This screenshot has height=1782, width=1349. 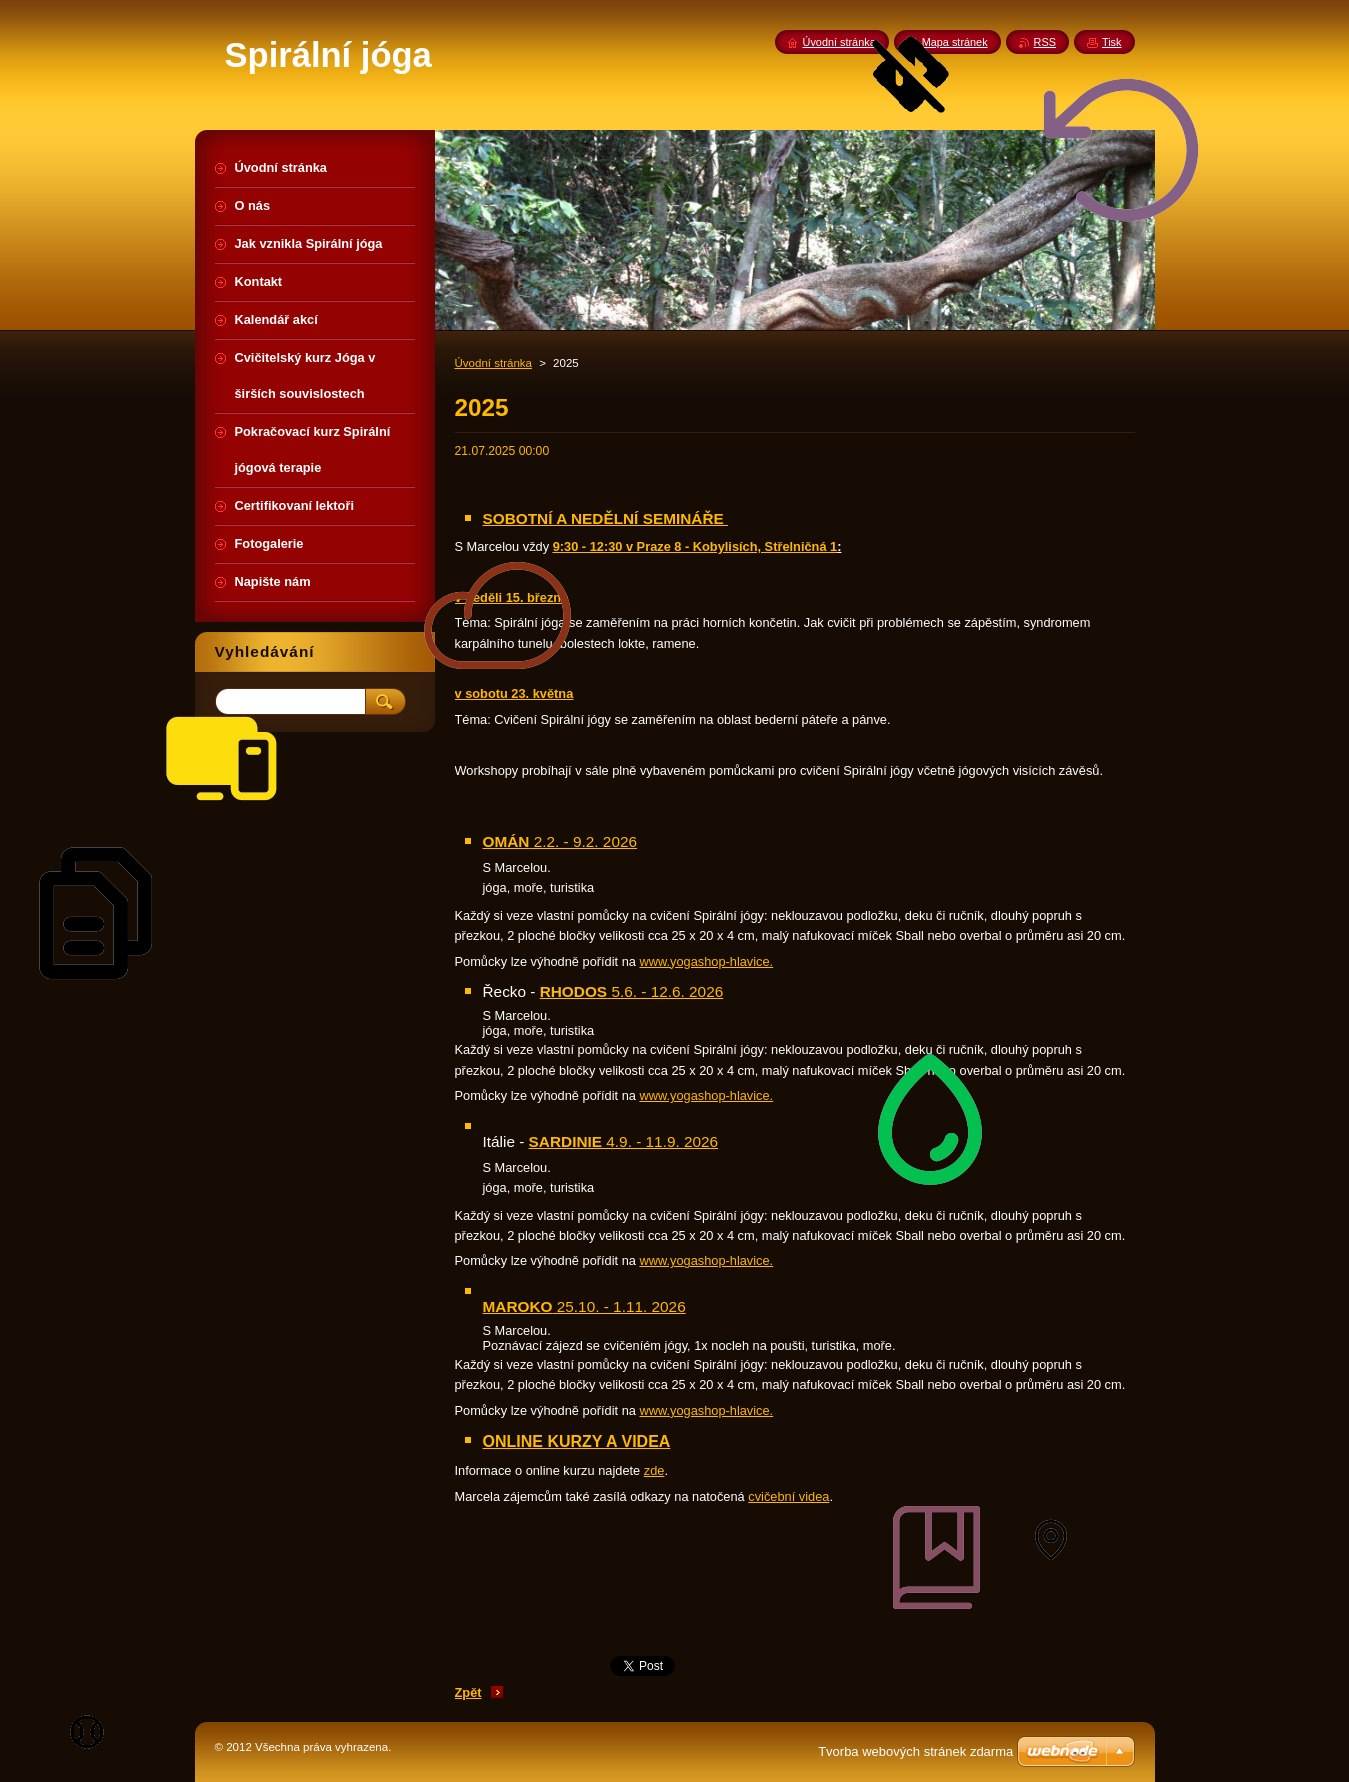 What do you see at coordinates (936, 1557) in the screenshot?
I see `access your bookmarked reading material` at bounding box center [936, 1557].